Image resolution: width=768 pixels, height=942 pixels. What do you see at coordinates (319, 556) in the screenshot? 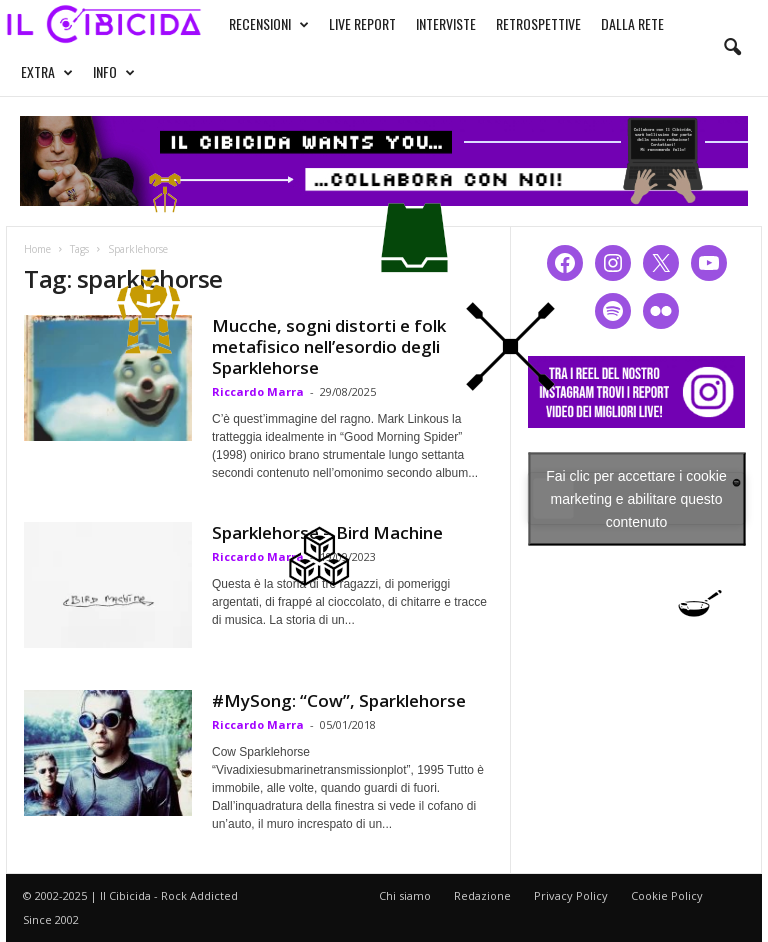
I see `access 3D modeling or building tools` at bounding box center [319, 556].